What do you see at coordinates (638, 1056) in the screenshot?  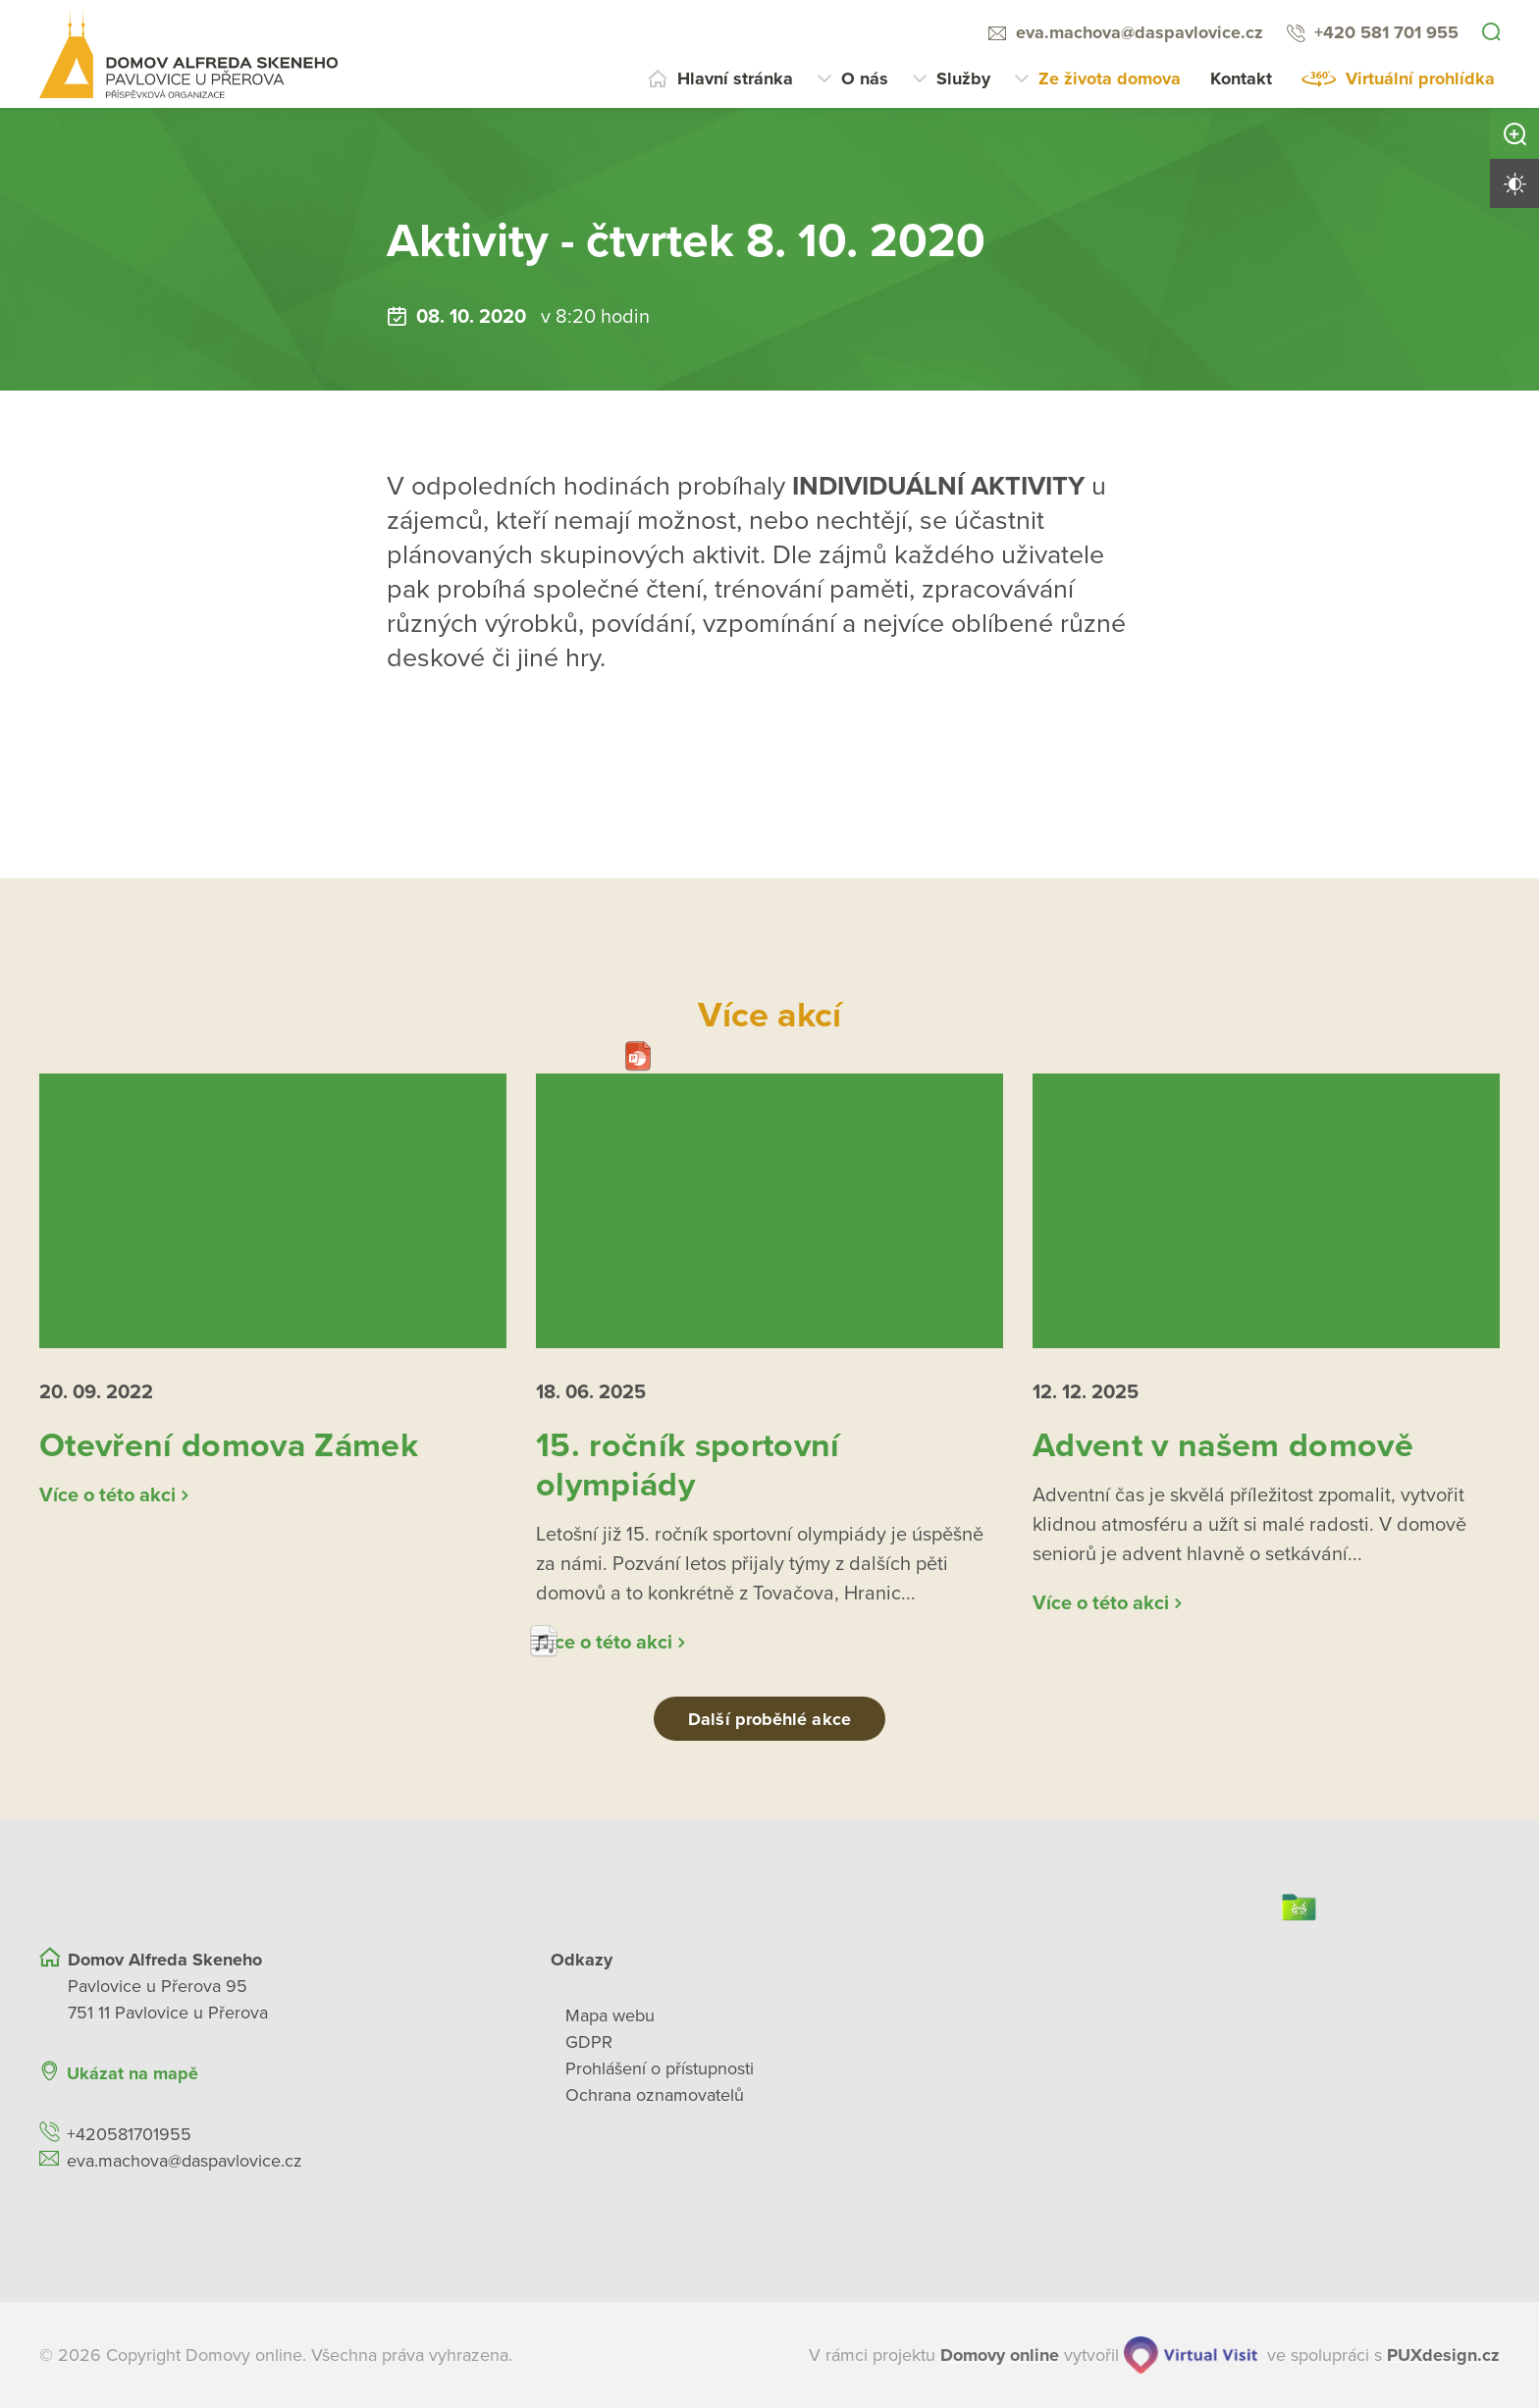 I see `a powerpoint presentation file` at bounding box center [638, 1056].